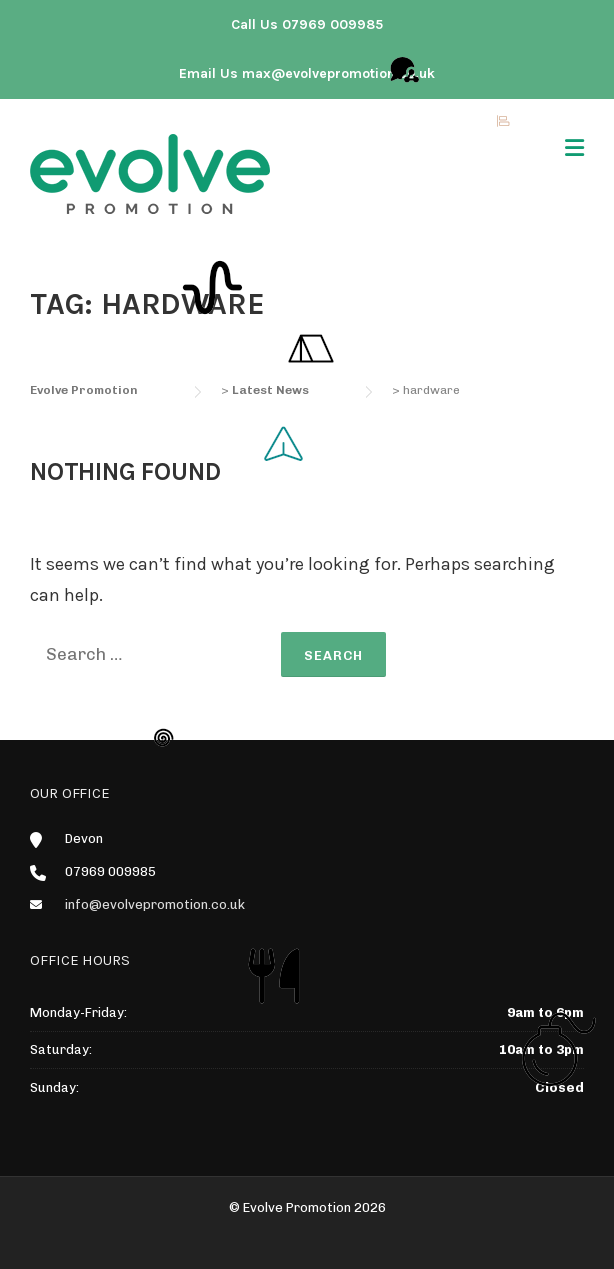 The height and width of the screenshot is (1269, 614). Describe the element at coordinates (404, 69) in the screenshot. I see `view connected conversations or message threads` at that location.